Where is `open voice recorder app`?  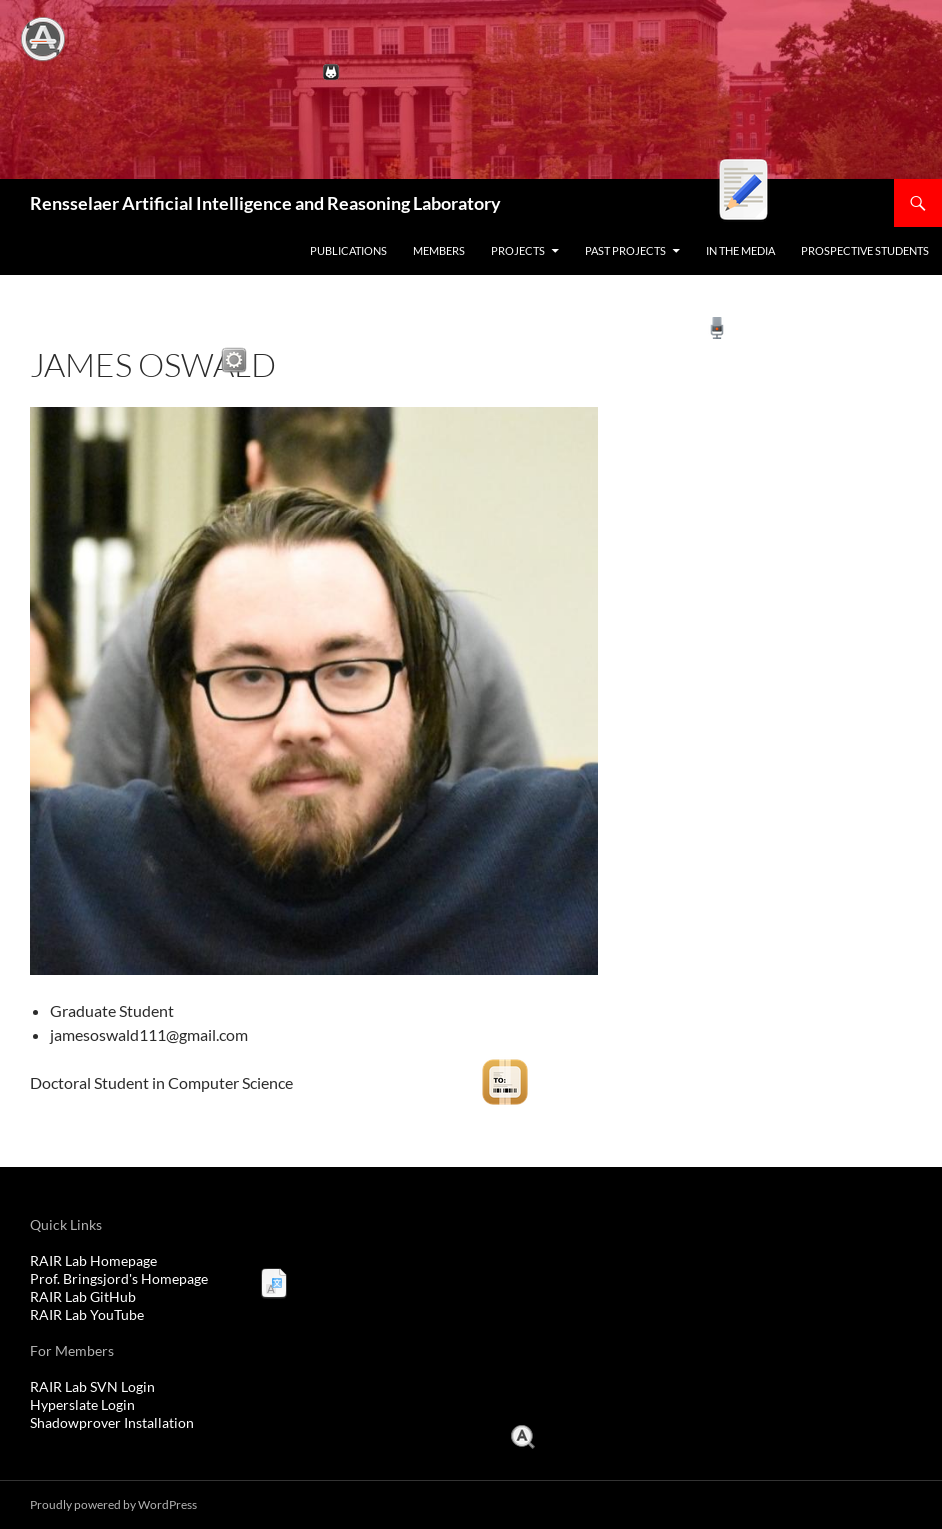
open voice recorder app is located at coordinates (717, 328).